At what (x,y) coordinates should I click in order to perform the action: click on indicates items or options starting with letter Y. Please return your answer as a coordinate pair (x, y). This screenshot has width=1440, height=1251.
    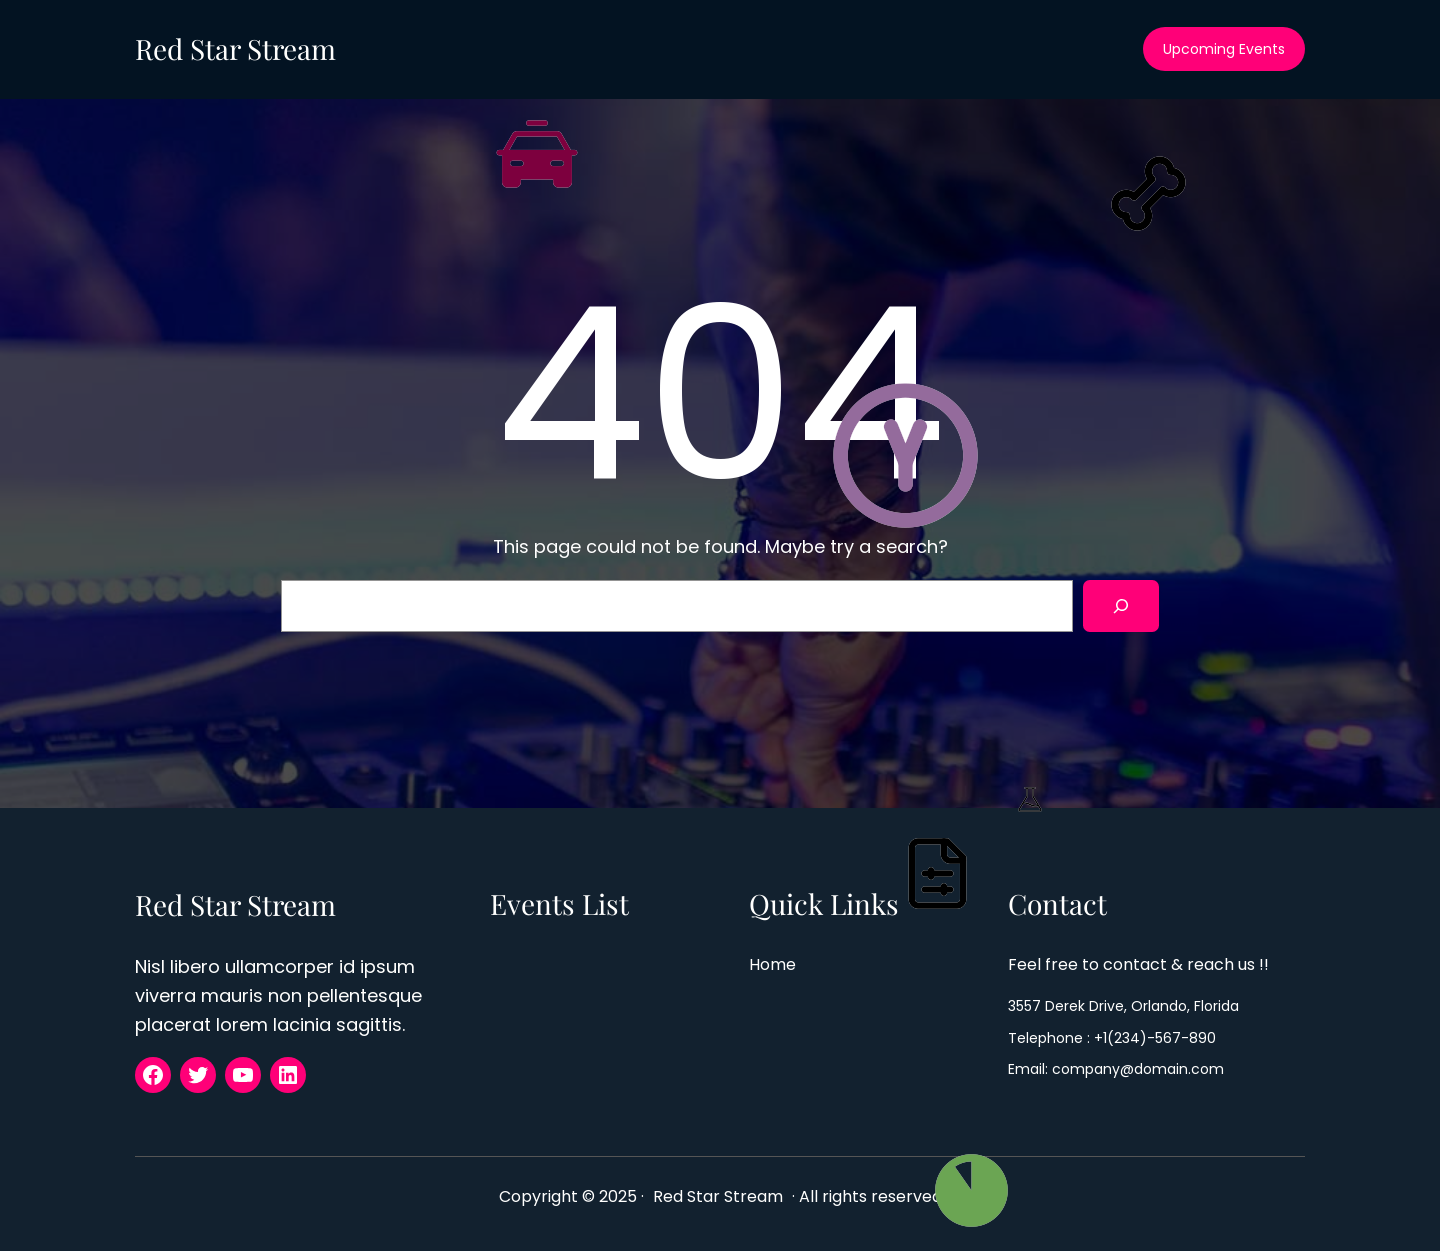
    Looking at the image, I should click on (905, 455).